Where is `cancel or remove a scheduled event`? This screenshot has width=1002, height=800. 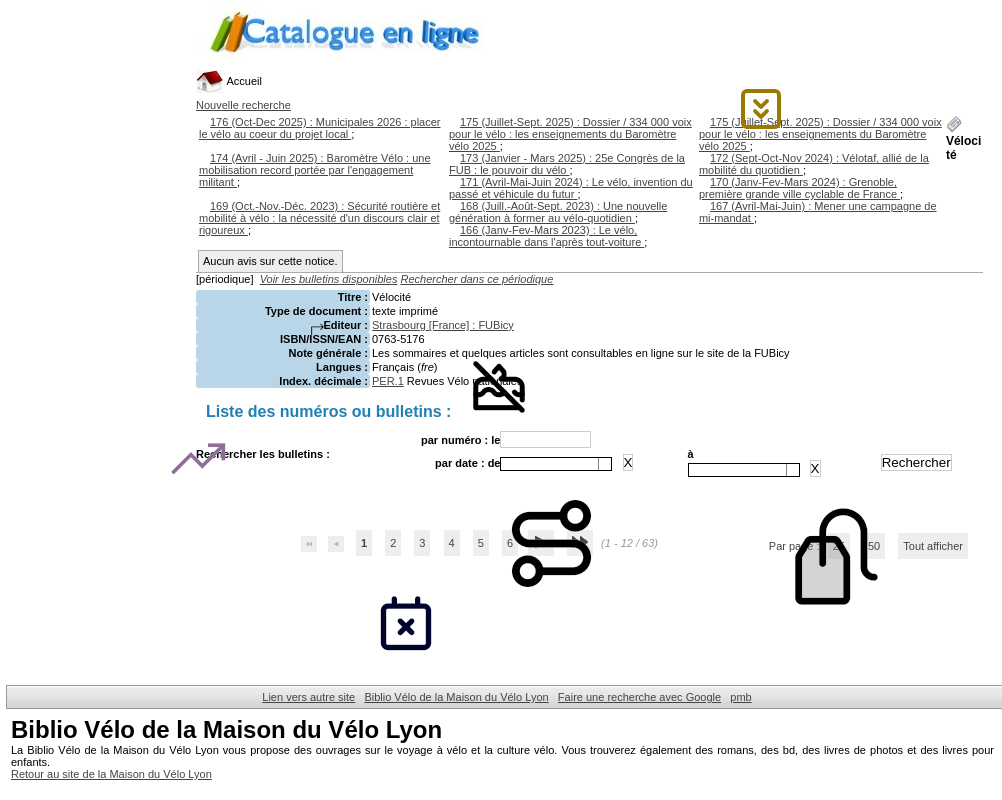
cancel or remove a scheduled event is located at coordinates (406, 625).